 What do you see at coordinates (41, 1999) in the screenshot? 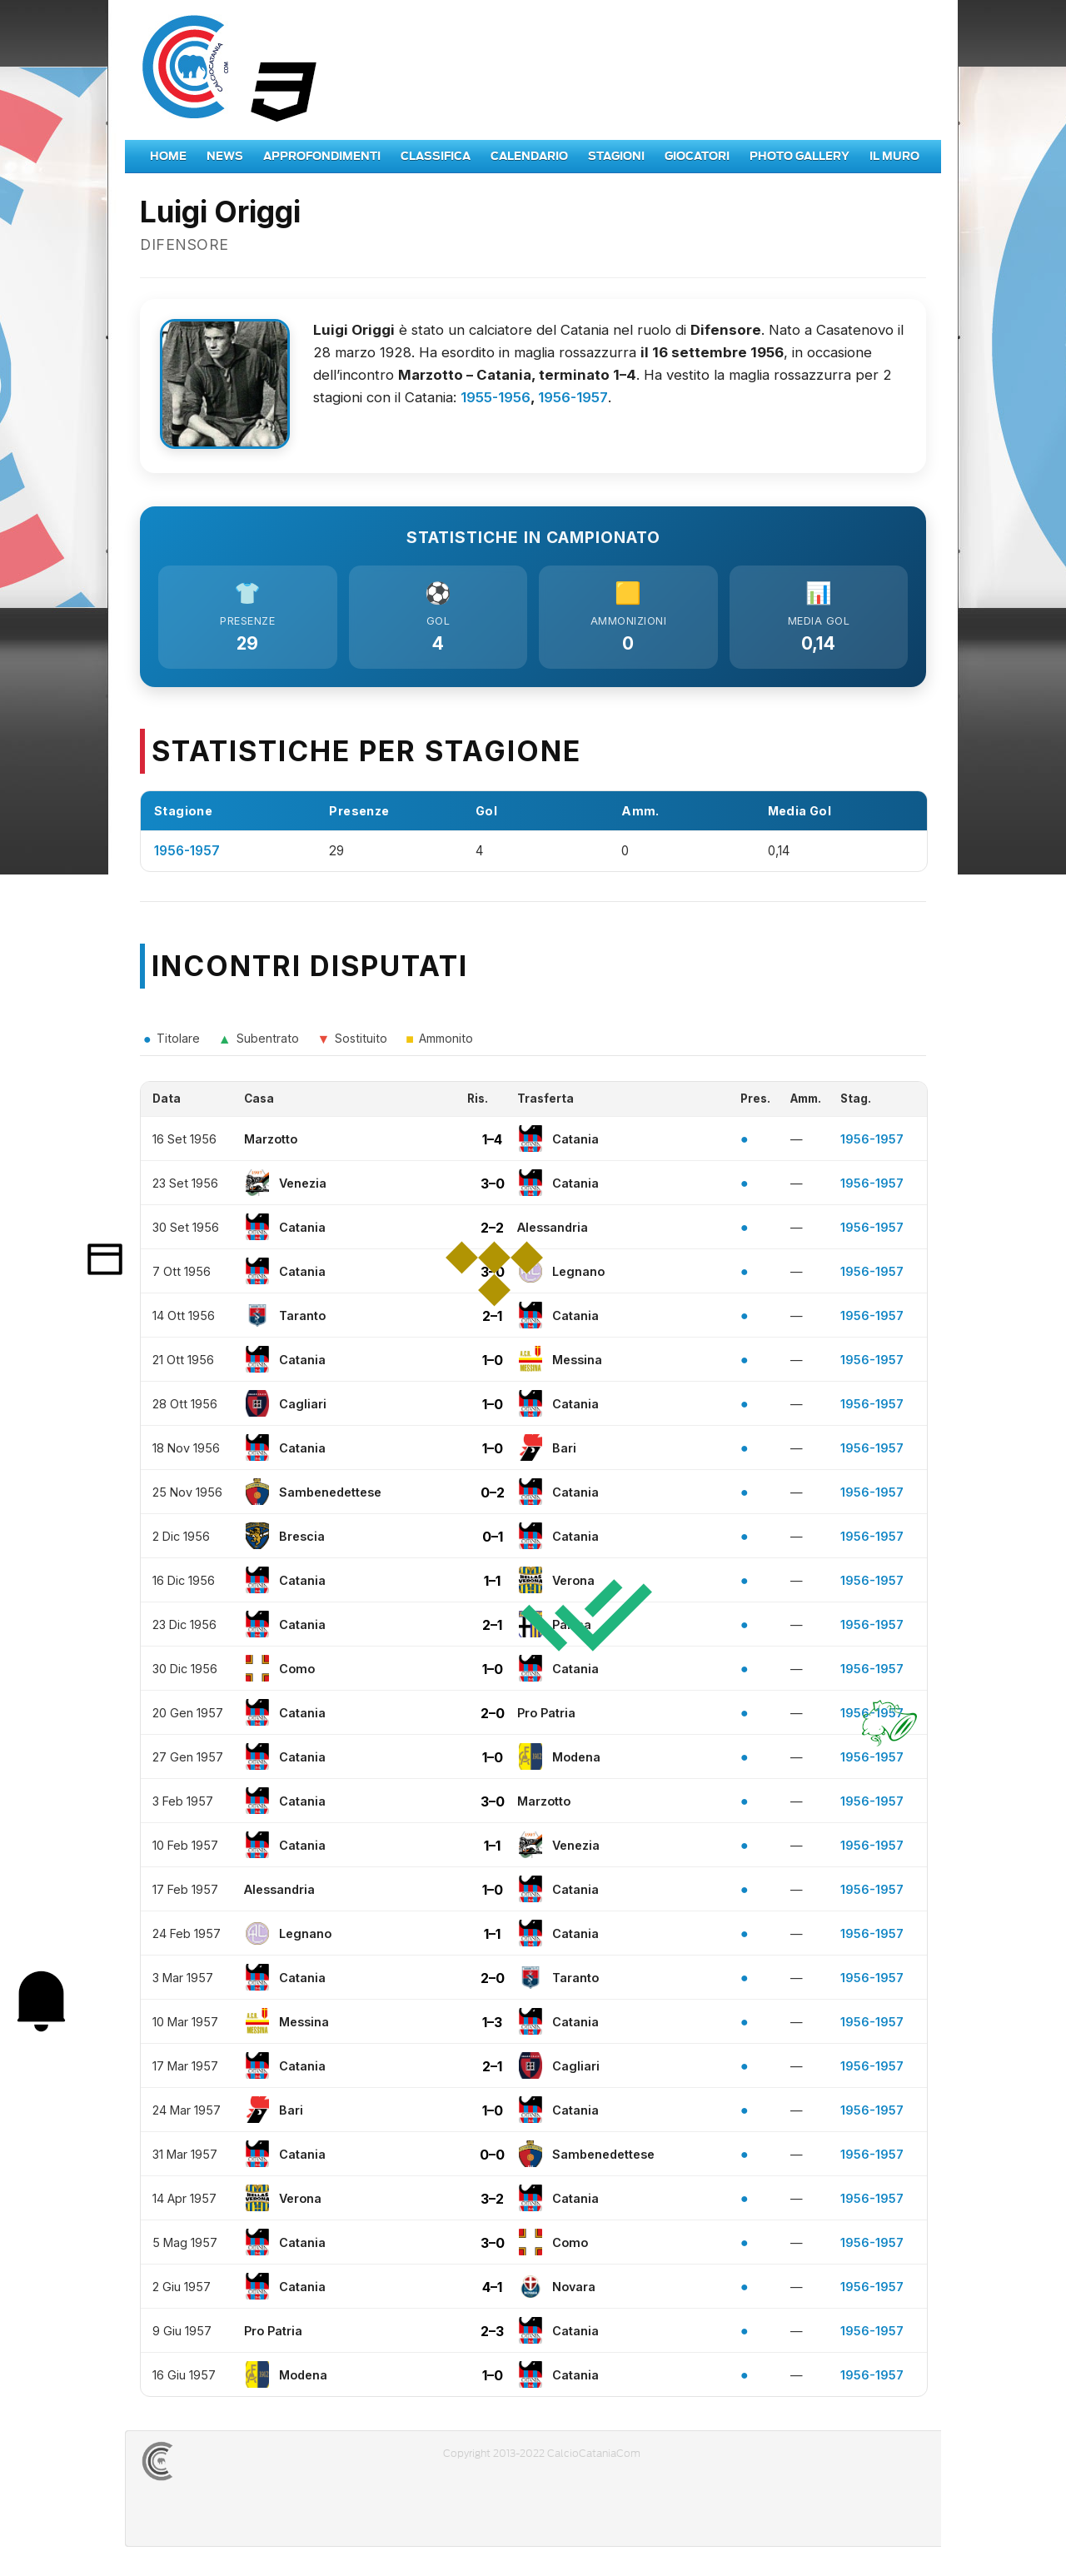
I see `view notifications` at bounding box center [41, 1999].